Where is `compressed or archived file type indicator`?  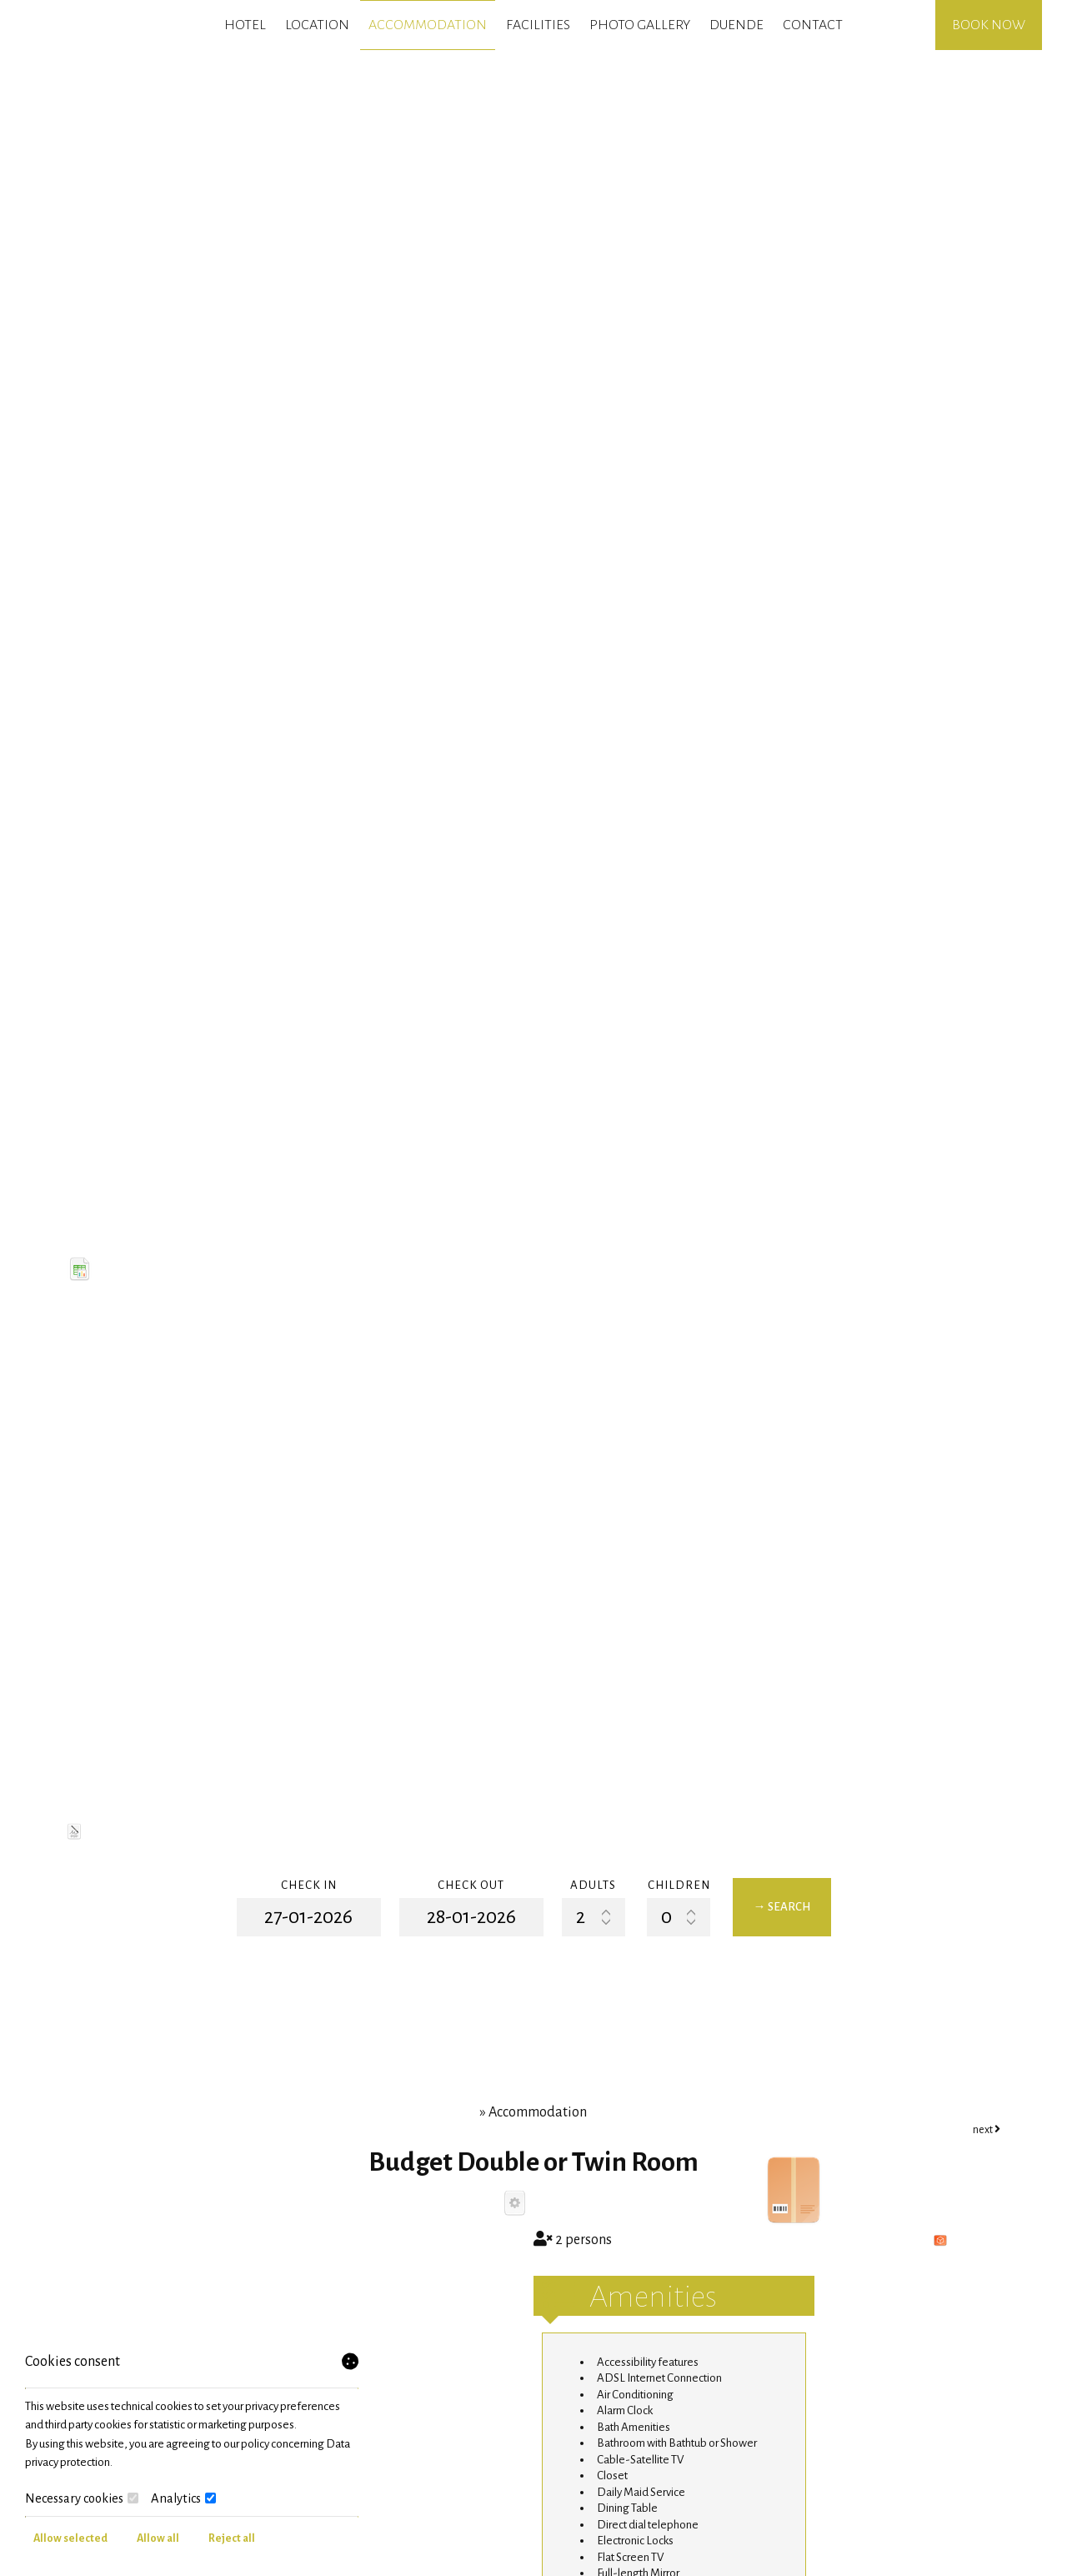
compressed or archived file type indicator is located at coordinates (794, 2190).